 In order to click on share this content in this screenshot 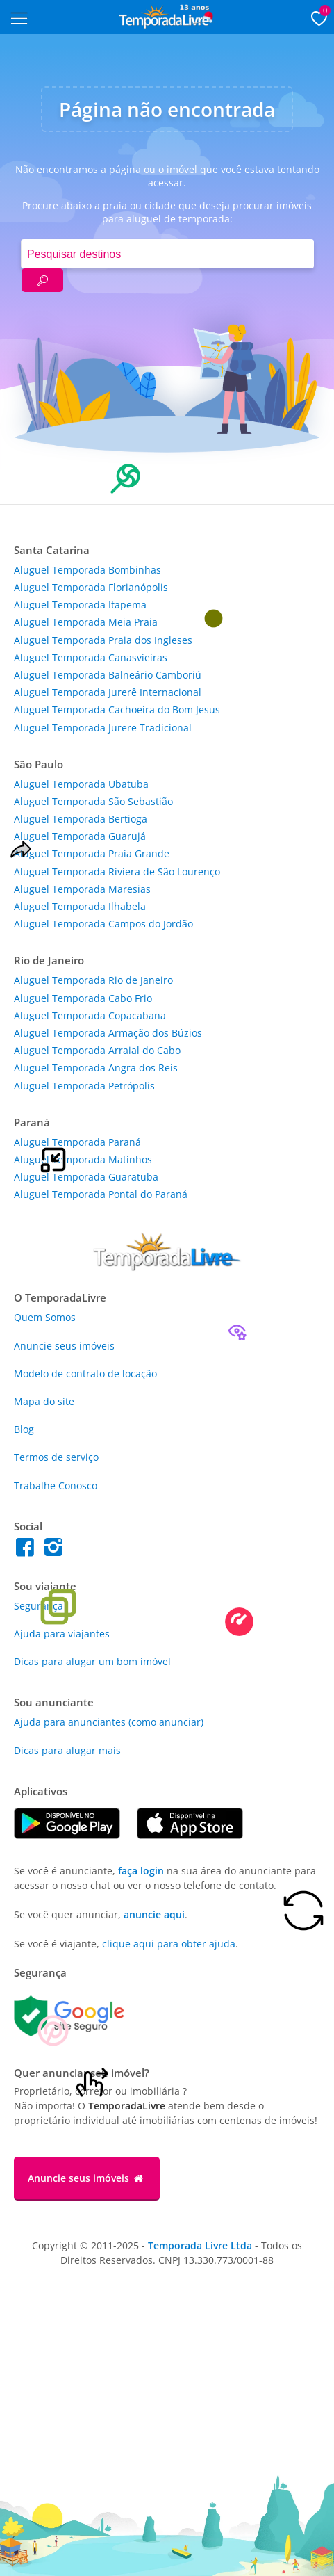, I will do `click(21, 850)`.